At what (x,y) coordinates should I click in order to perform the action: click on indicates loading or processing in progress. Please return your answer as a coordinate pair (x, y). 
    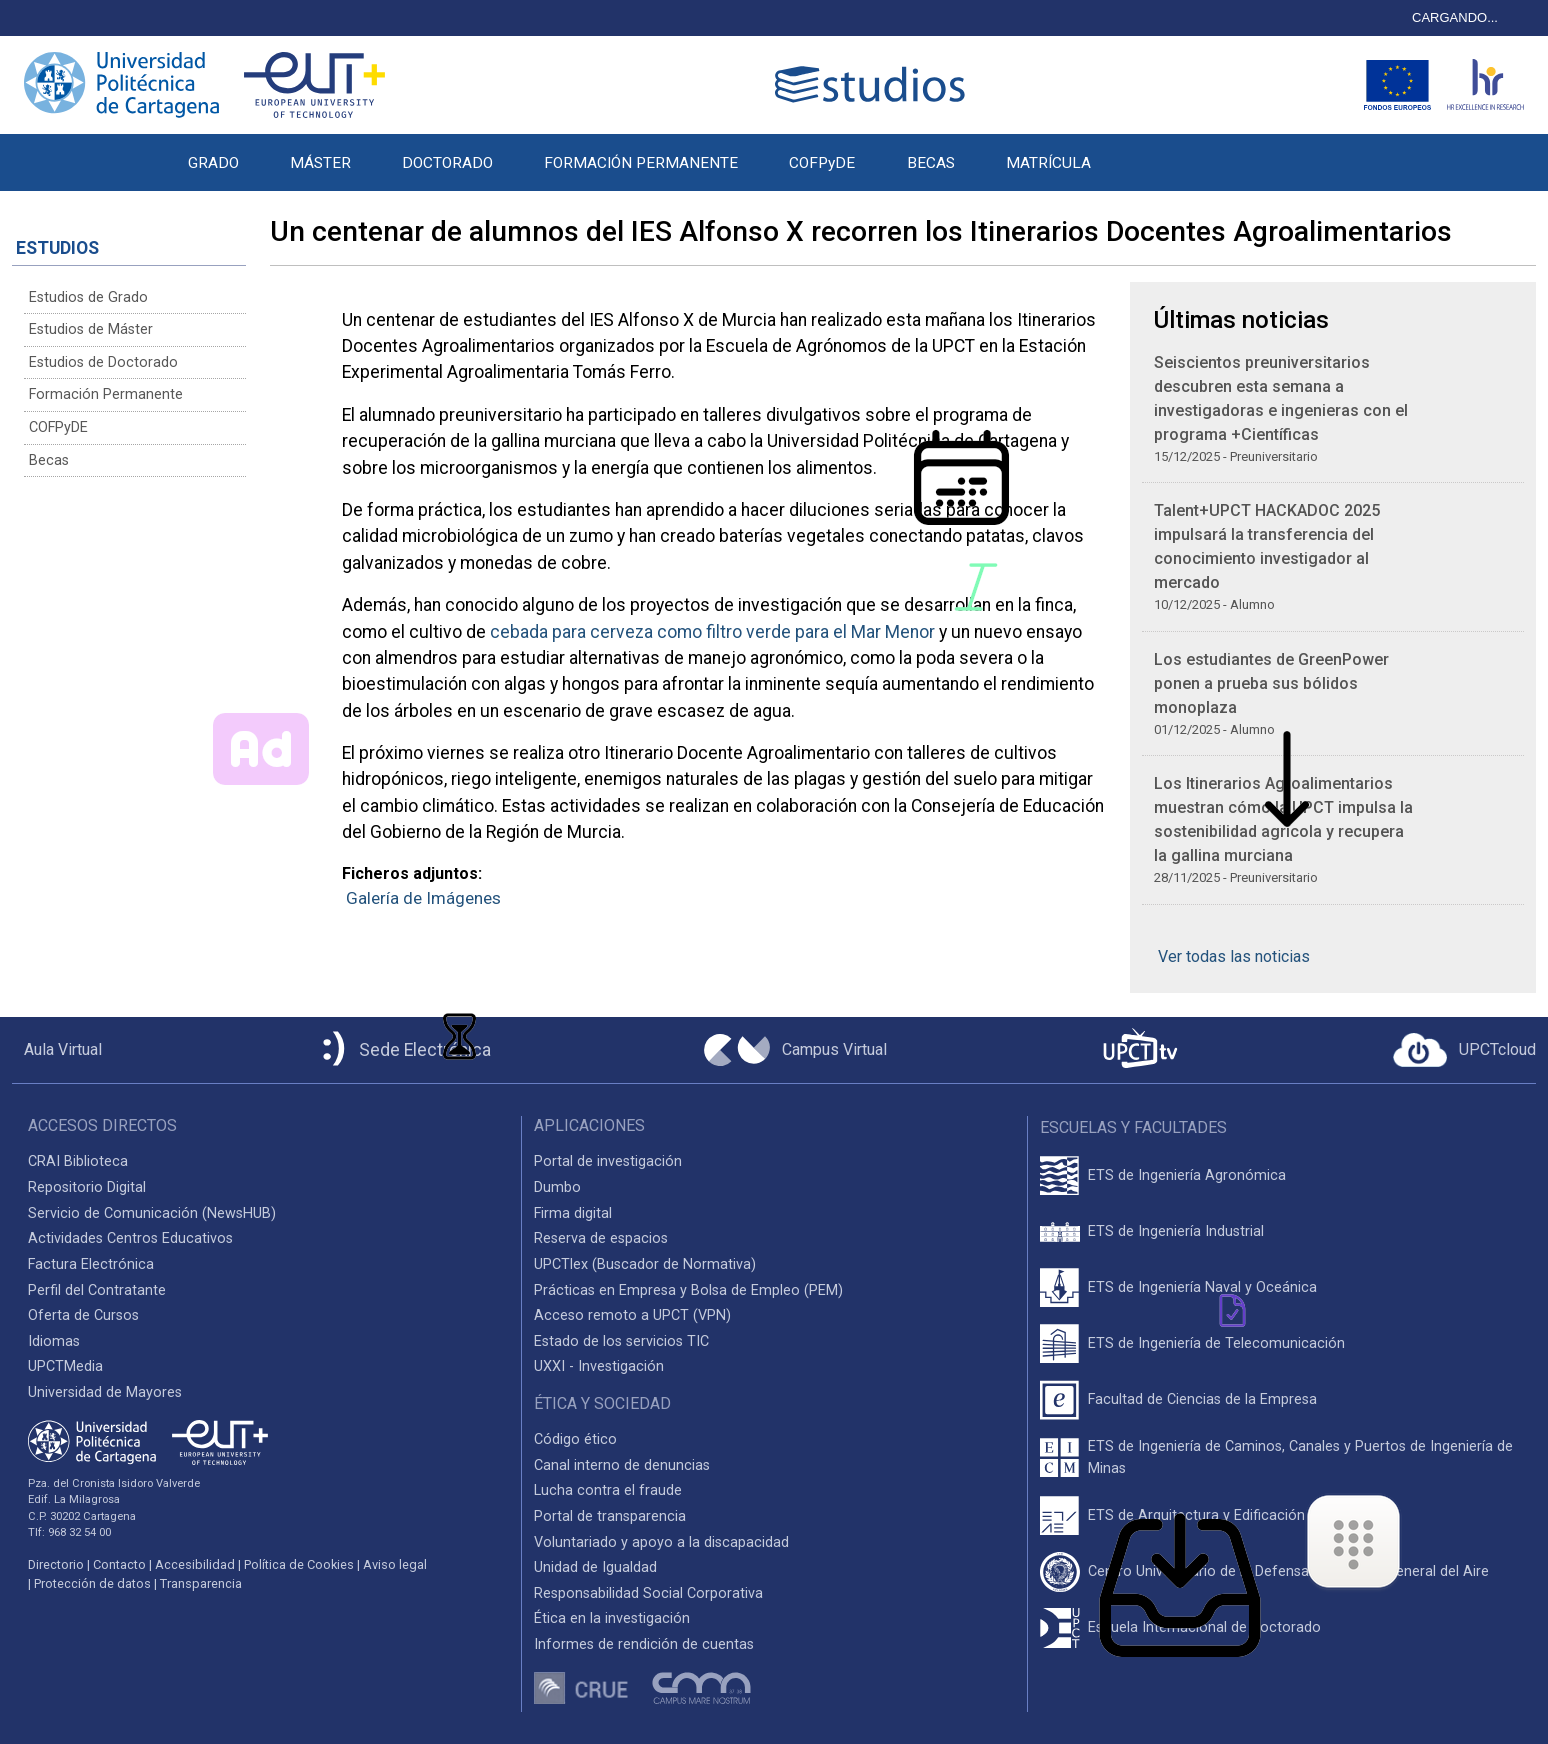
    Looking at the image, I should click on (459, 1036).